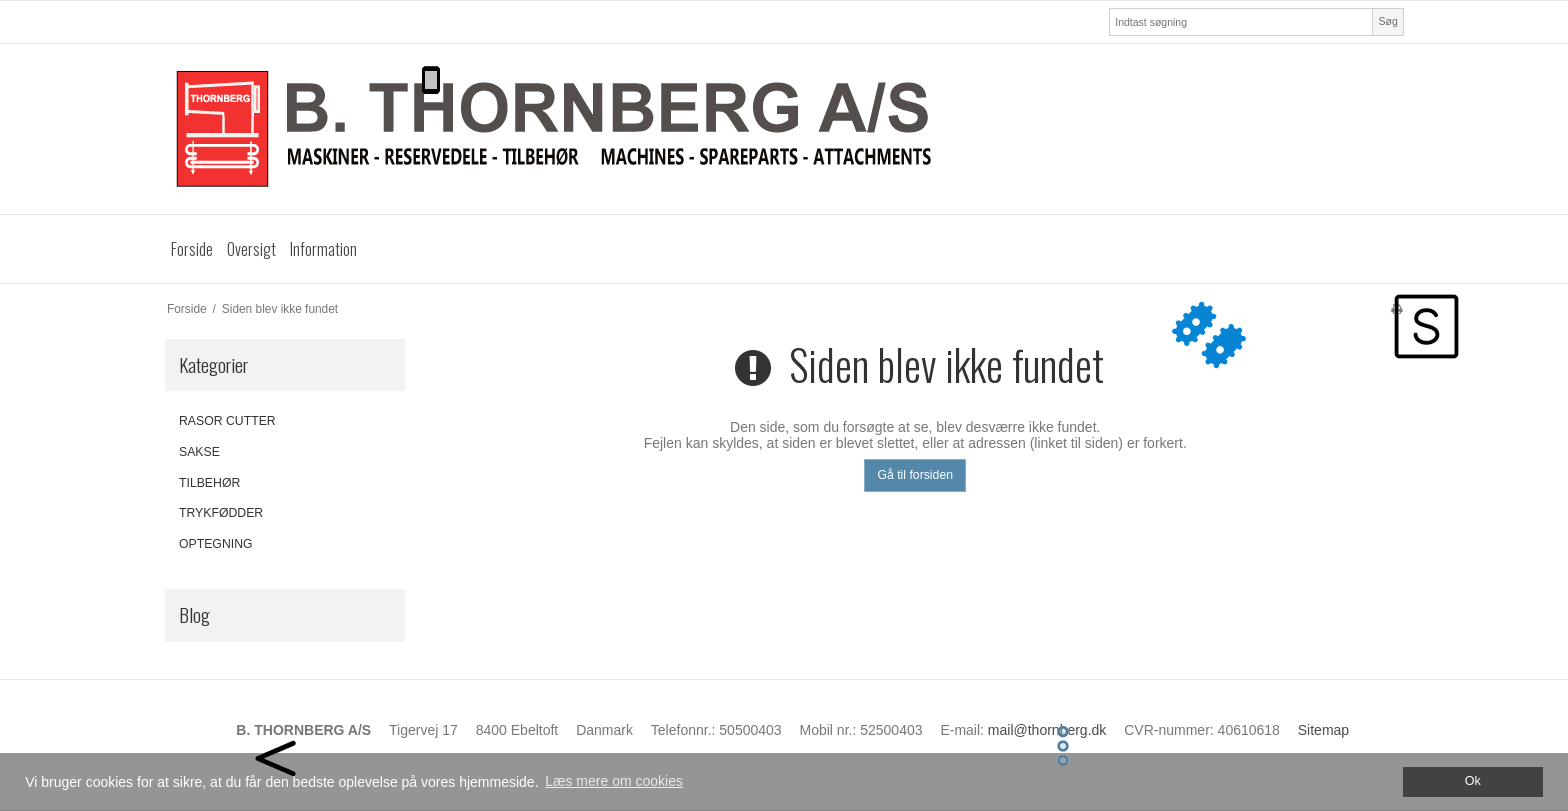  I want to click on indicates mobile device or smartphone view, so click(431, 80).